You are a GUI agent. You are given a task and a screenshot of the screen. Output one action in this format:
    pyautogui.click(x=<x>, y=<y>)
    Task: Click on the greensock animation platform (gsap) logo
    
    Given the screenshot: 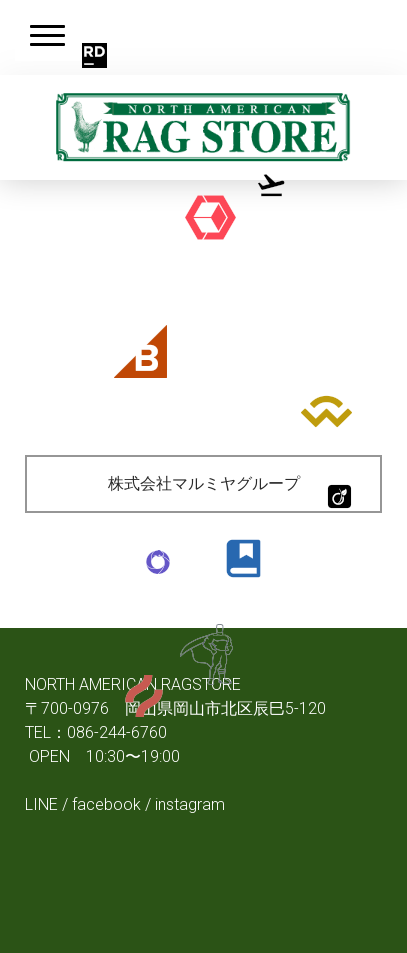 What is the action you would take?
    pyautogui.click(x=206, y=654)
    